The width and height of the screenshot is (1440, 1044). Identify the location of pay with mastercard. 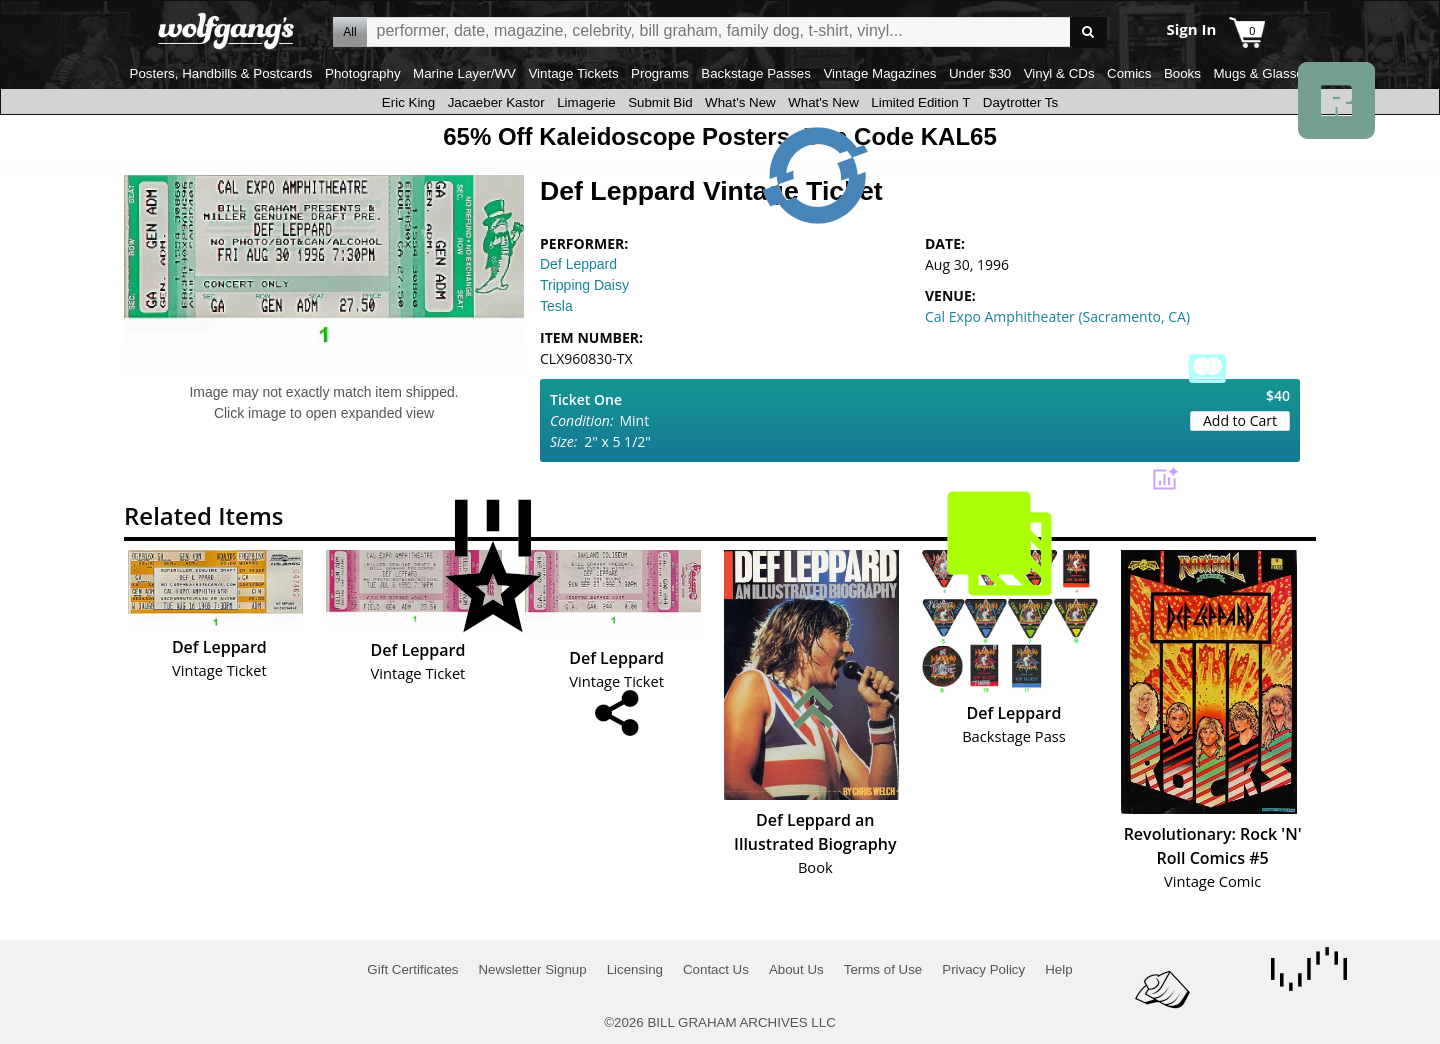
(1207, 368).